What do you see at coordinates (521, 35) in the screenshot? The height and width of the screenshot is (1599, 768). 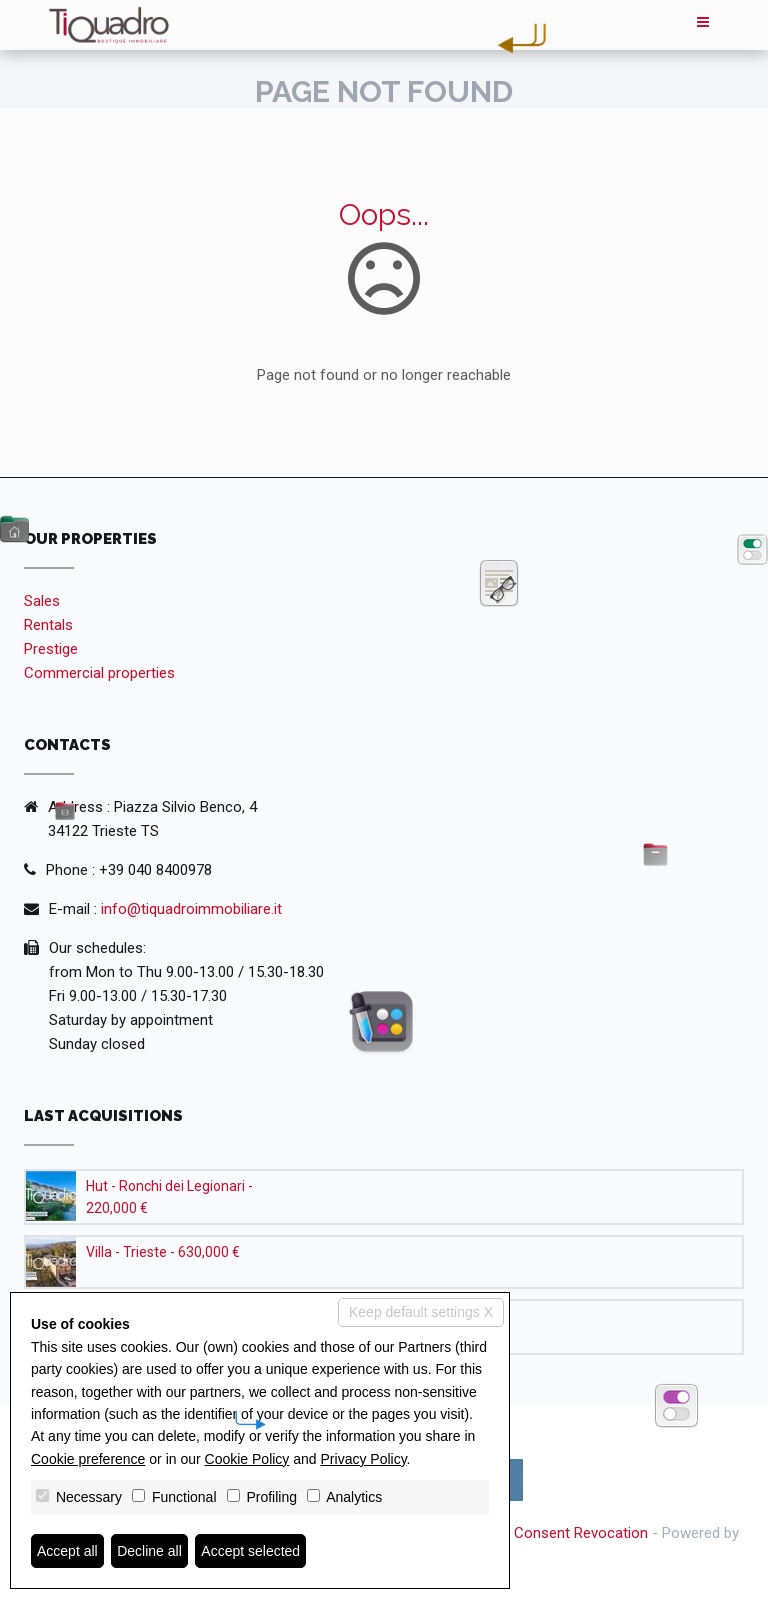 I see `reply to all recipients of an email` at bounding box center [521, 35].